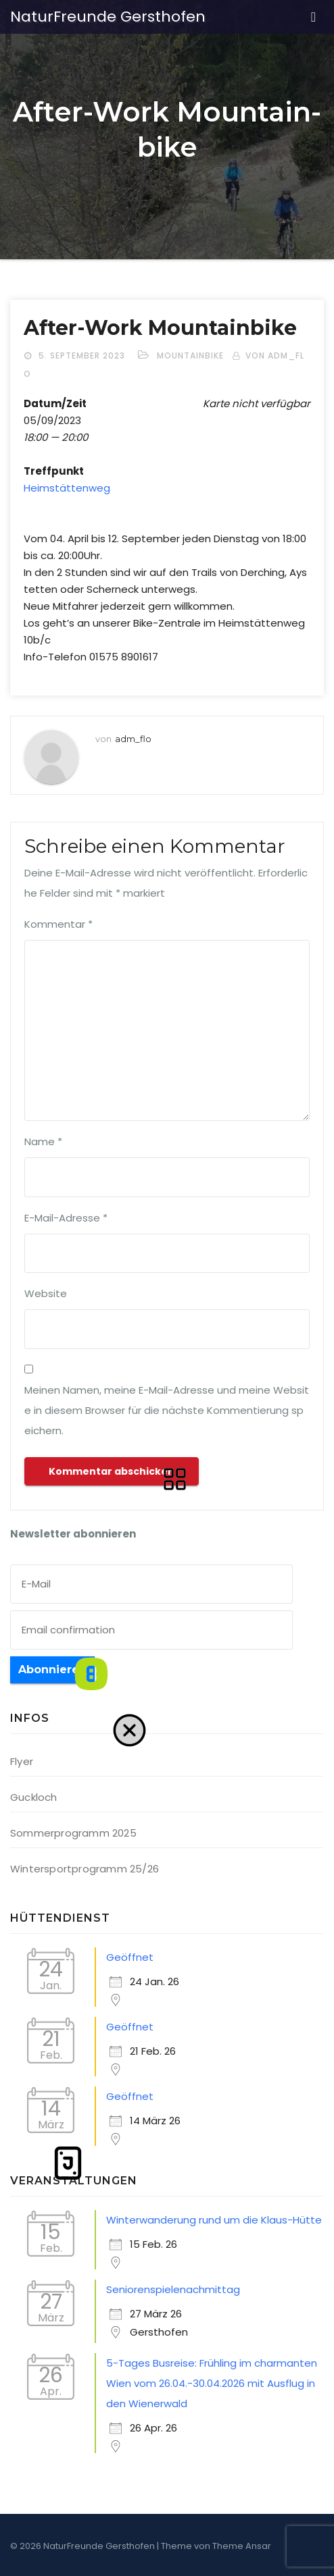 The width and height of the screenshot is (334, 2576). What do you see at coordinates (68, 2163) in the screenshot?
I see `jack playing card in a card game app` at bounding box center [68, 2163].